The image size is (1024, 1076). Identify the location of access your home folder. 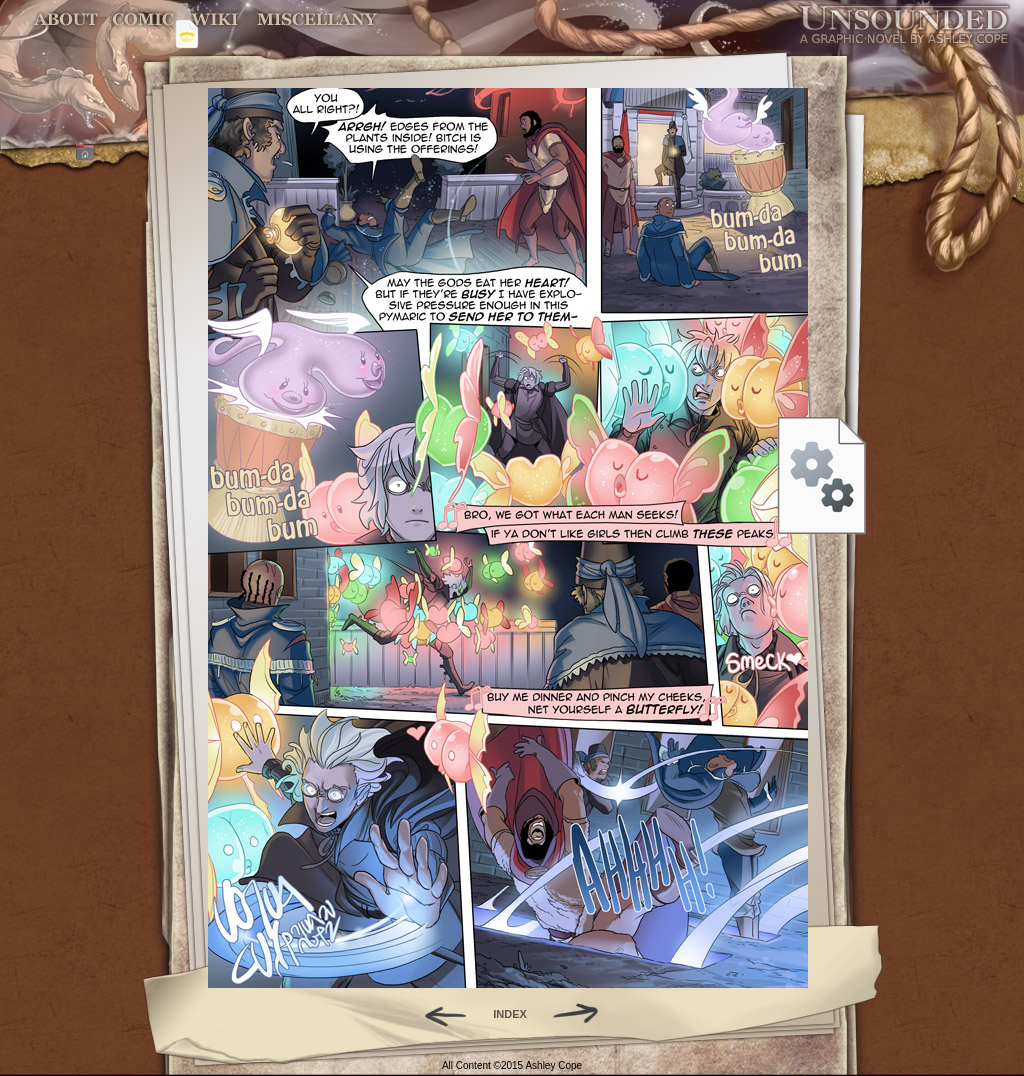
(85, 152).